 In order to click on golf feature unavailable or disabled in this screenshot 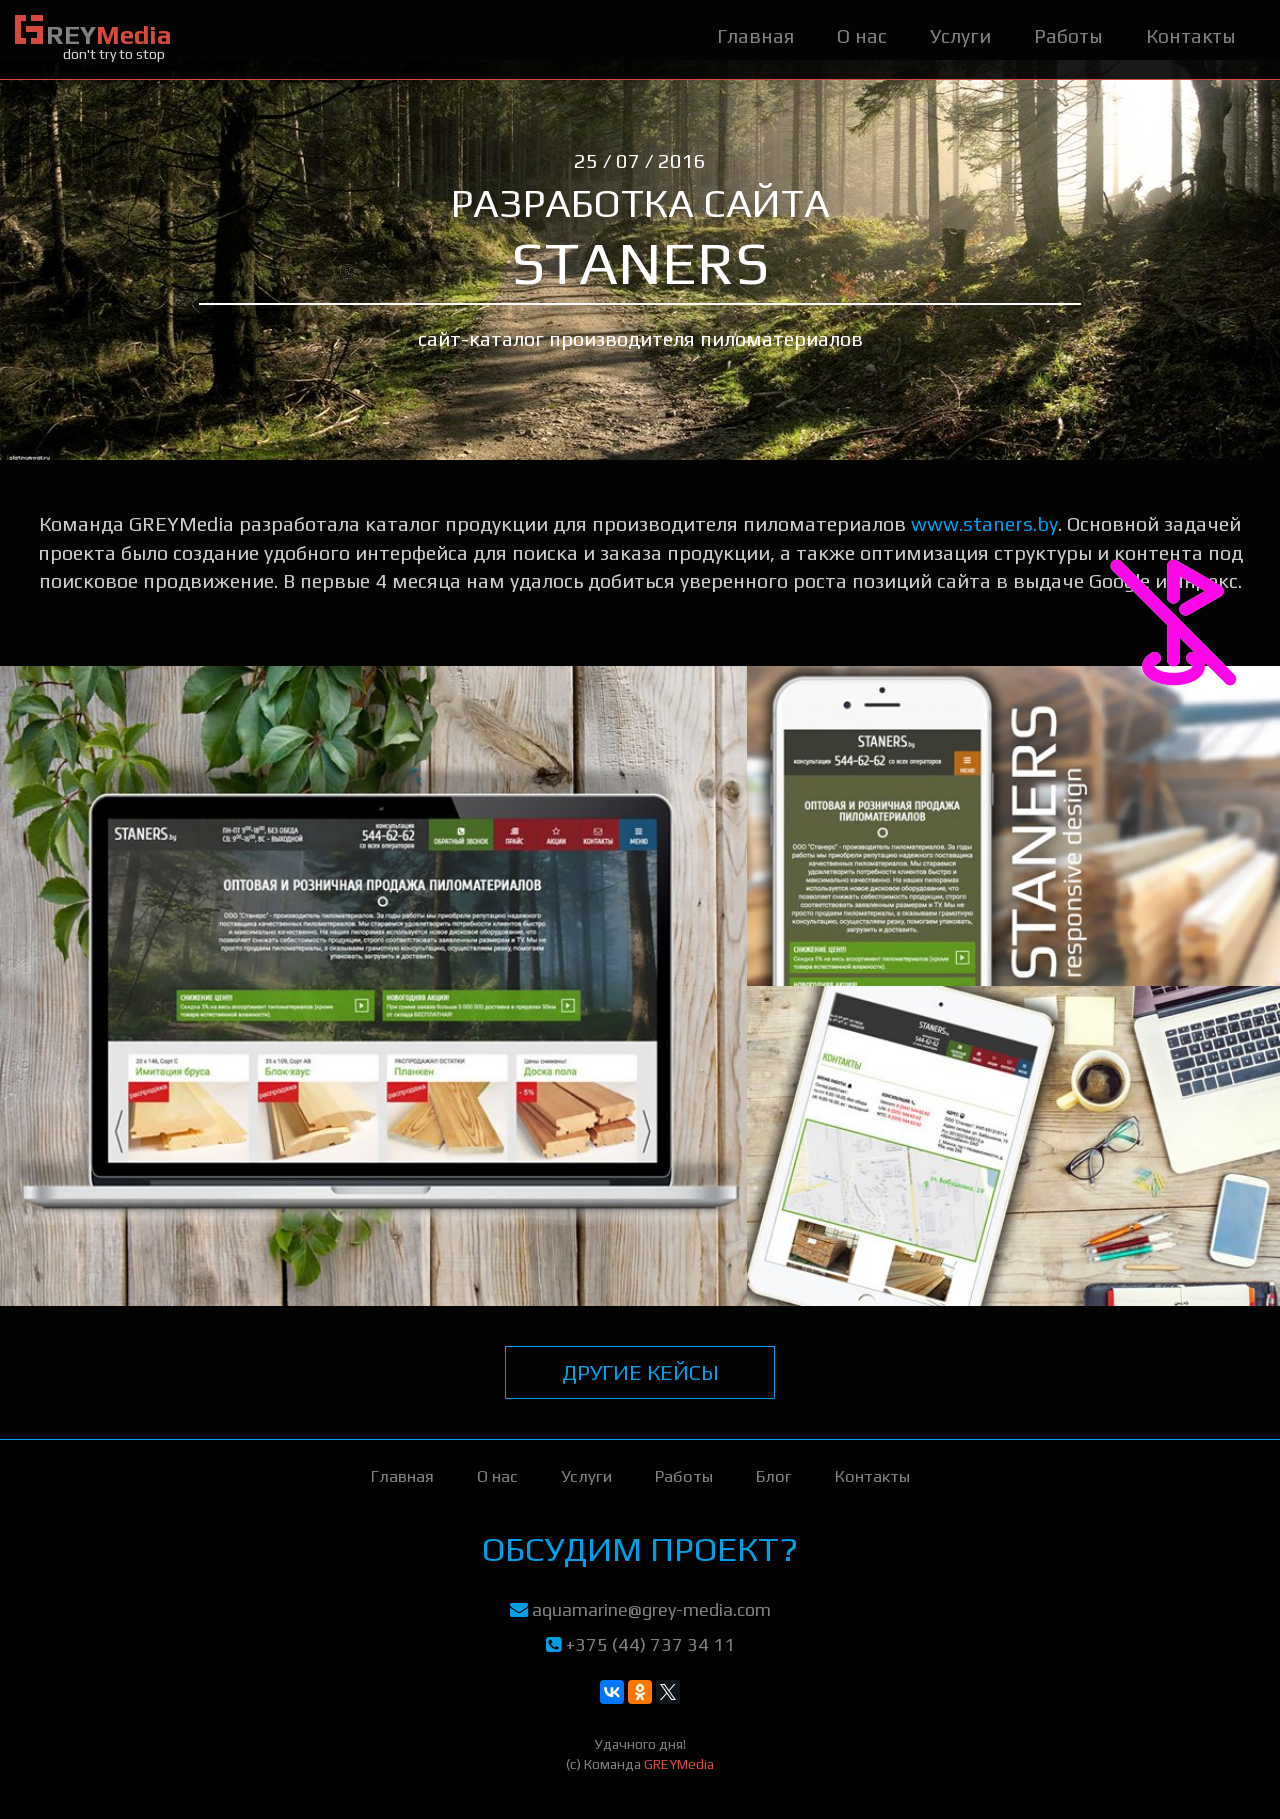, I will do `click(1173, 622)`.